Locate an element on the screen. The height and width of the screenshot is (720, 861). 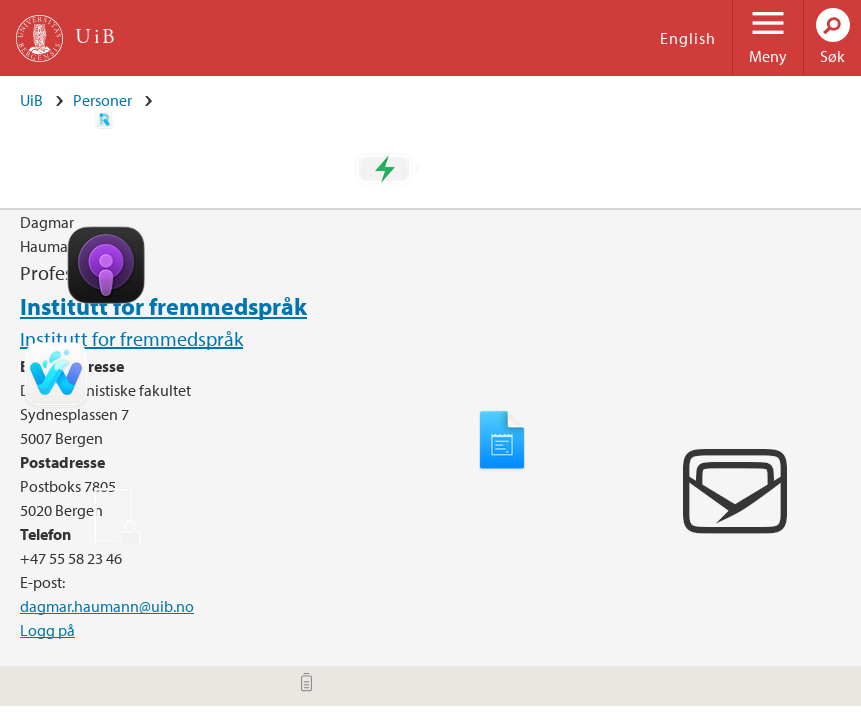
open a DjVu format image file is located at coordinates (502, 441).